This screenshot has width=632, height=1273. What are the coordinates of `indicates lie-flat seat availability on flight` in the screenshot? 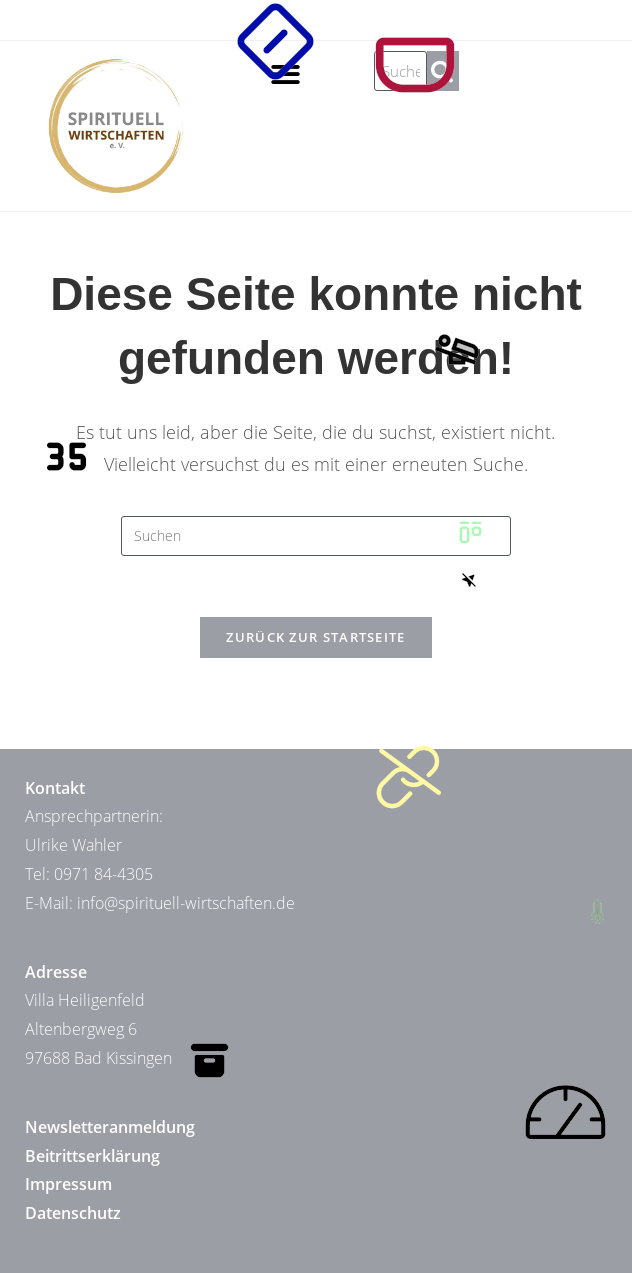 It's located at (457, 350).